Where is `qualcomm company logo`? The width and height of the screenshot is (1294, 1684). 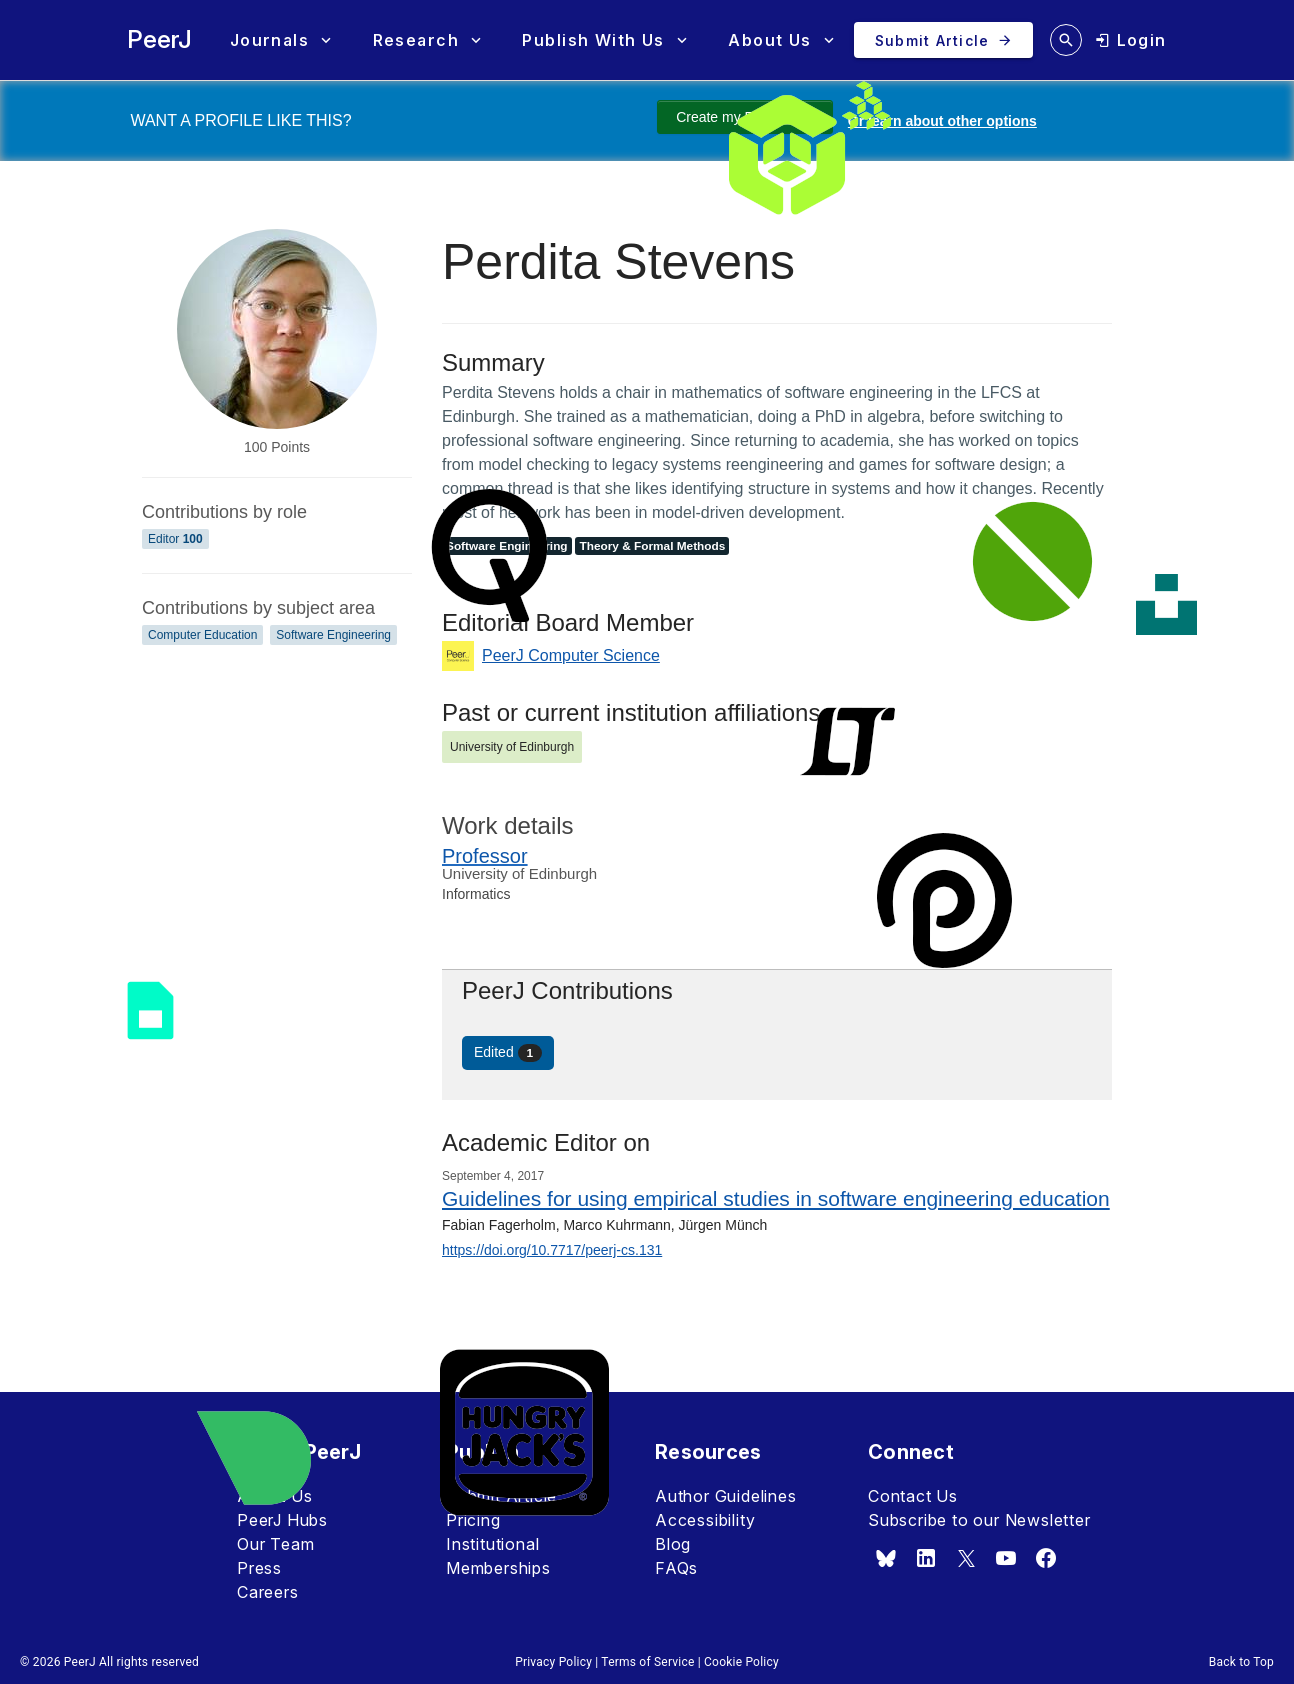 qualcomm company logo is located at coordinates (489, 555).